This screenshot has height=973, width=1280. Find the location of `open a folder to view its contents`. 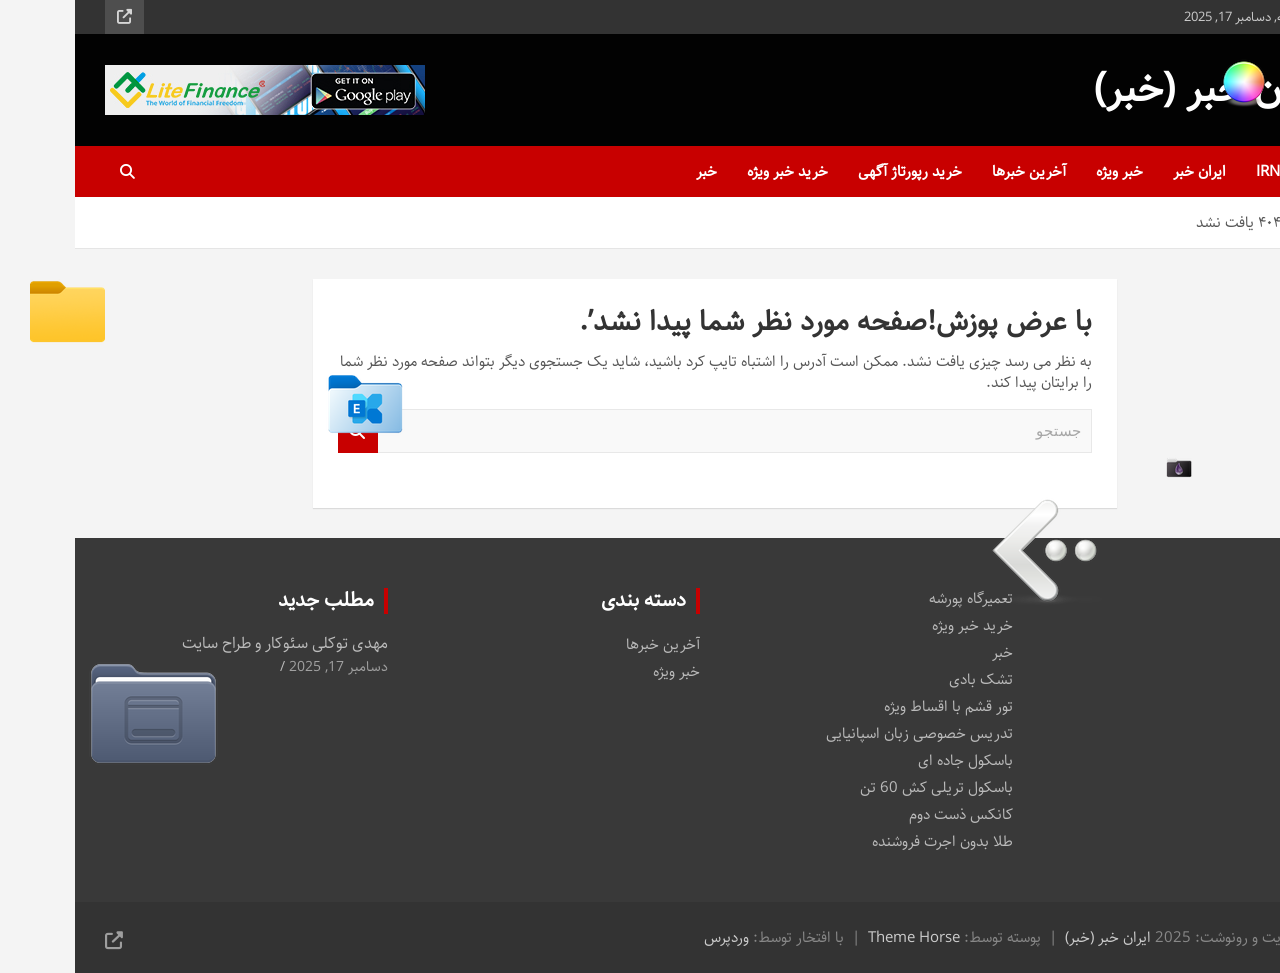

open a folder to view its contents is located at coordinates (67, 312).